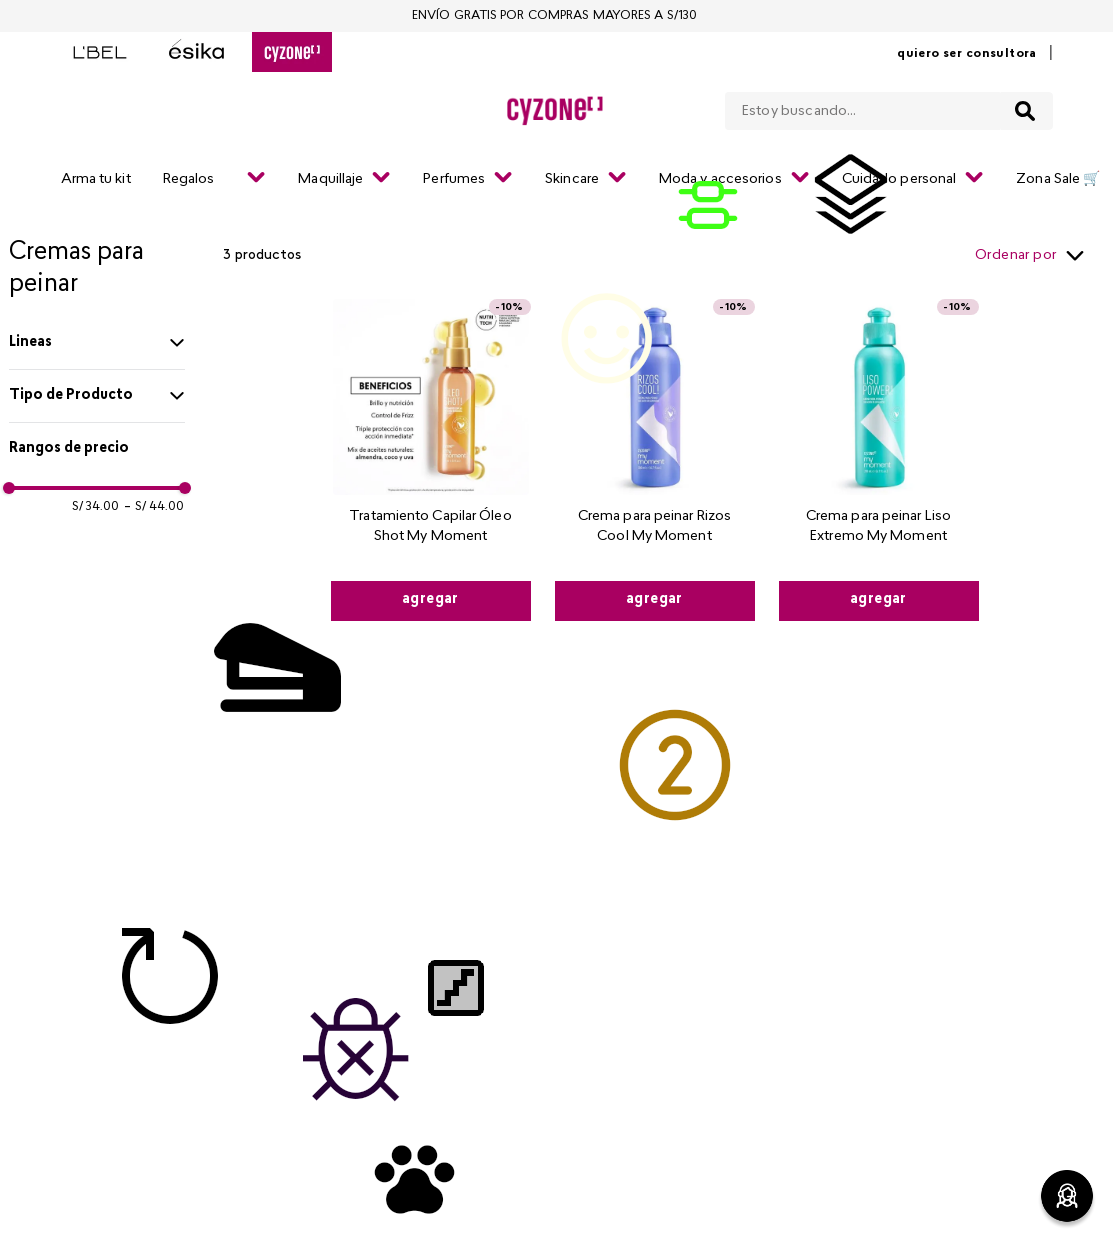 This screenshot has height=1246, width=1113. What do you see at coordinates (170, 976) in the screenshot?
I see `refresh or reload the current content` at bounding box center [170, 976].